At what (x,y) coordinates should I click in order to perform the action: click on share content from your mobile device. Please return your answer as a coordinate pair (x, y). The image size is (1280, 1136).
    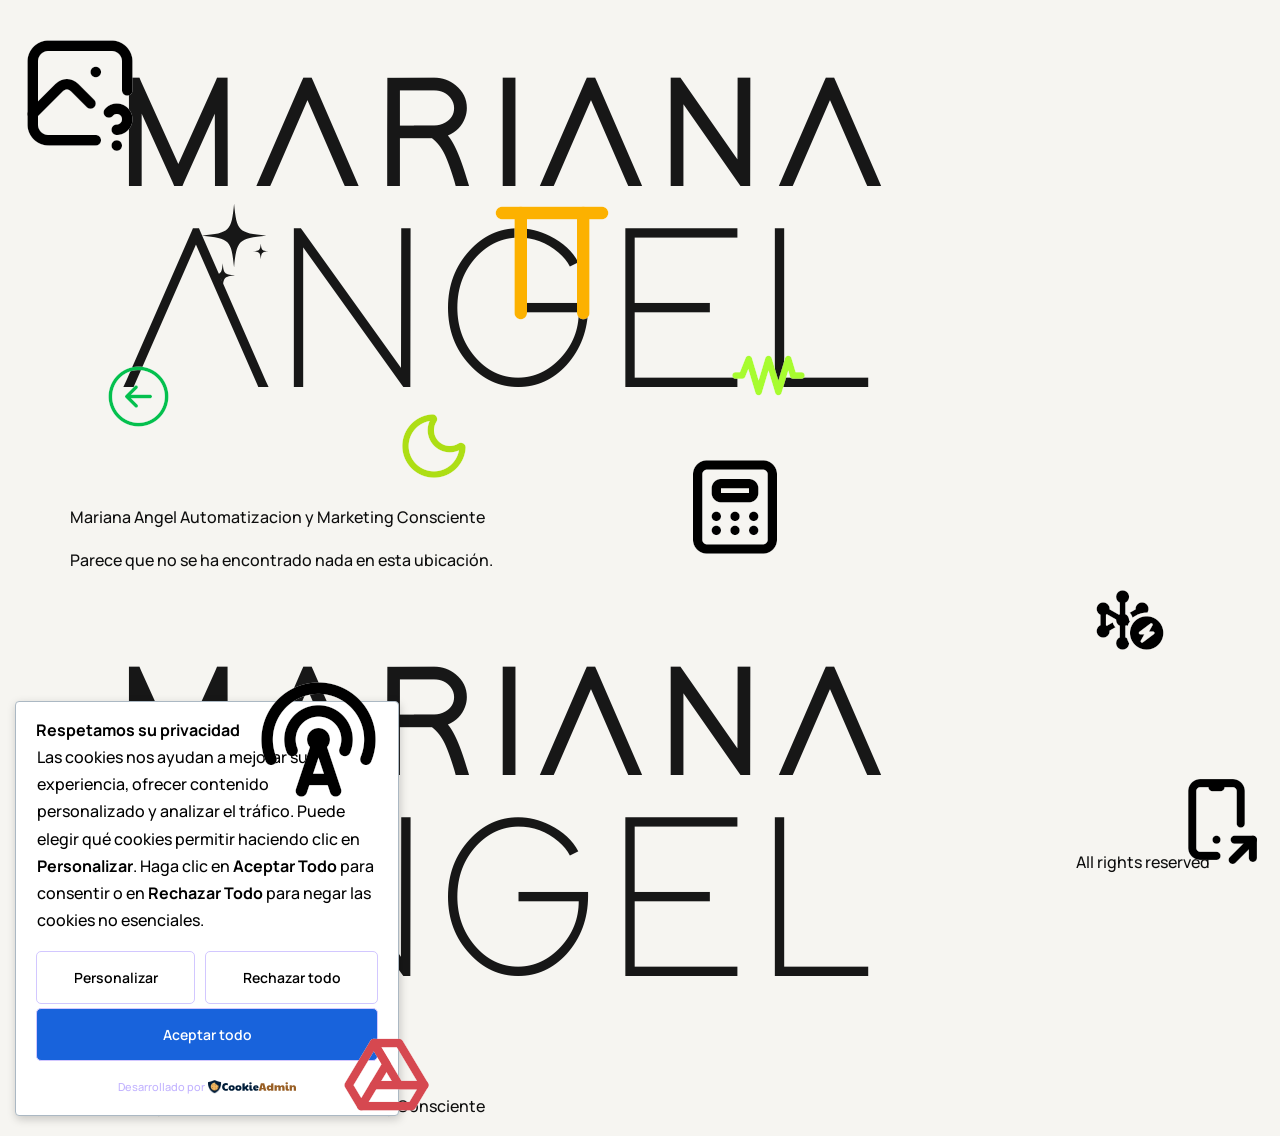
    Looking at the image, I should click on (1216, 819).